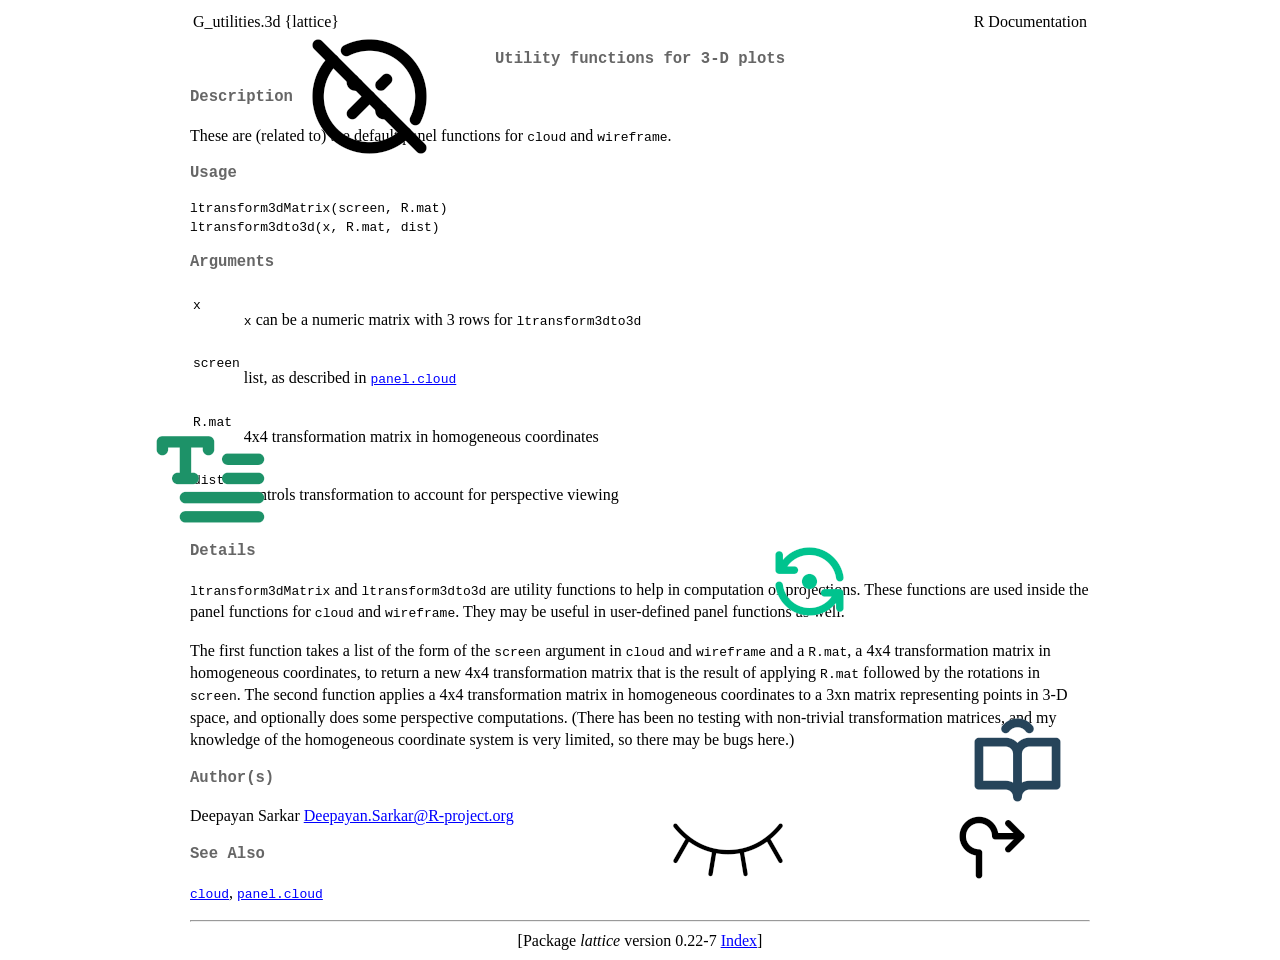  Describe the element at coordinates (992, 846) in the screenshot. I see `take the roundabout exit to the right` at that location.